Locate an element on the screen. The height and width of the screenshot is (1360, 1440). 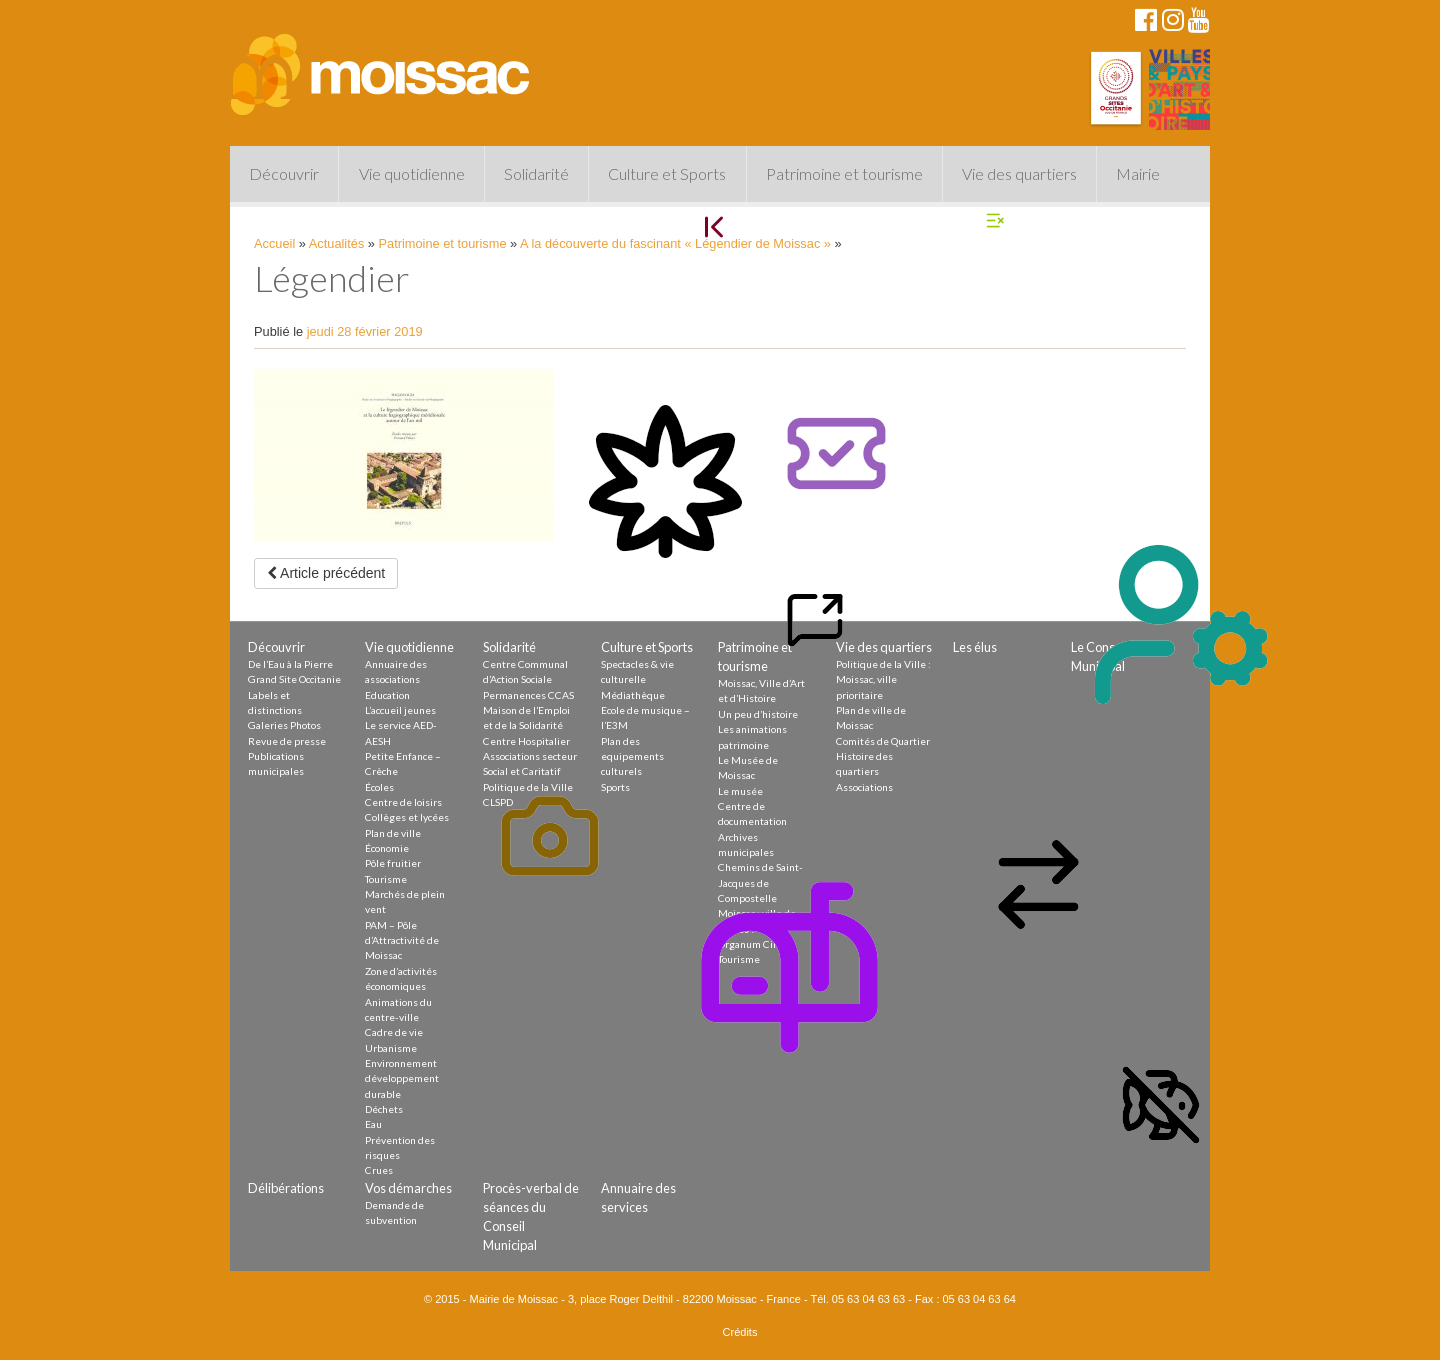
swap or exchange items is located at coordinates (1038, 884).